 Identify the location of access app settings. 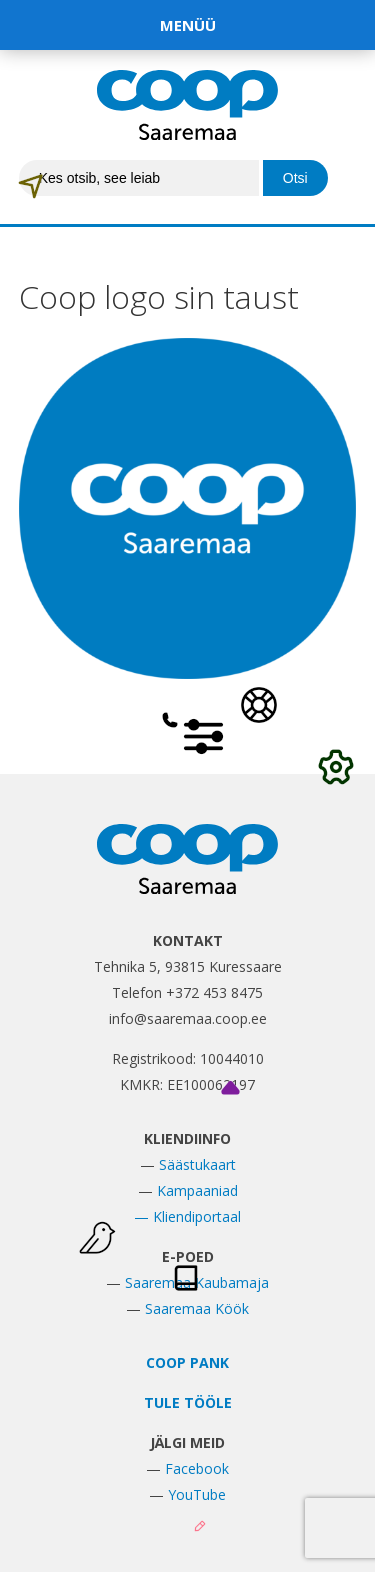
(336, 767).